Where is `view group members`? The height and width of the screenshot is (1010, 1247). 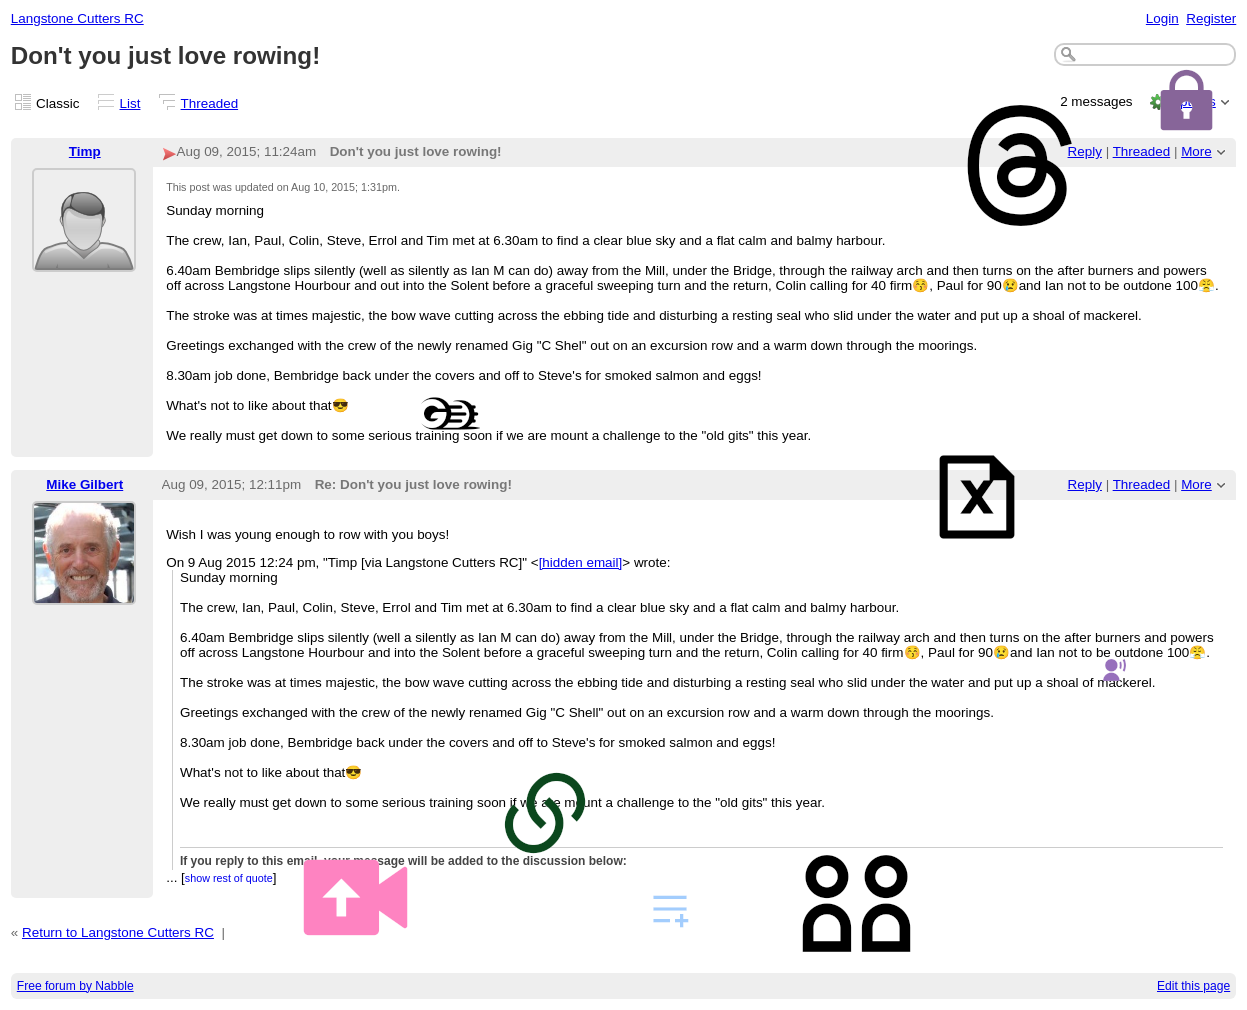
view group members is located at coordinates (856, 903).